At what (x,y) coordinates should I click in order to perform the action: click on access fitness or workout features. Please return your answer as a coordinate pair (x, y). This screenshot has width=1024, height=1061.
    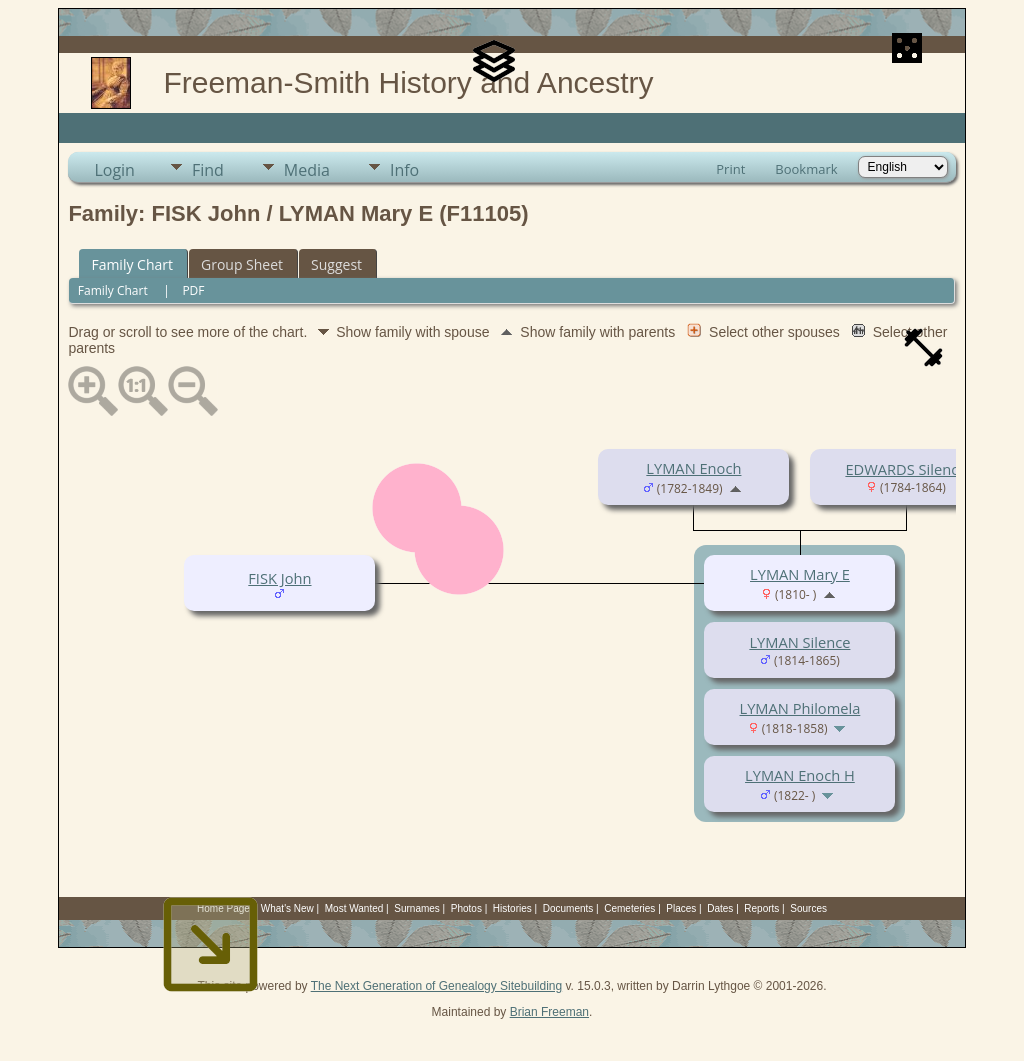
    Looking at the image, I should click on (923, 347).